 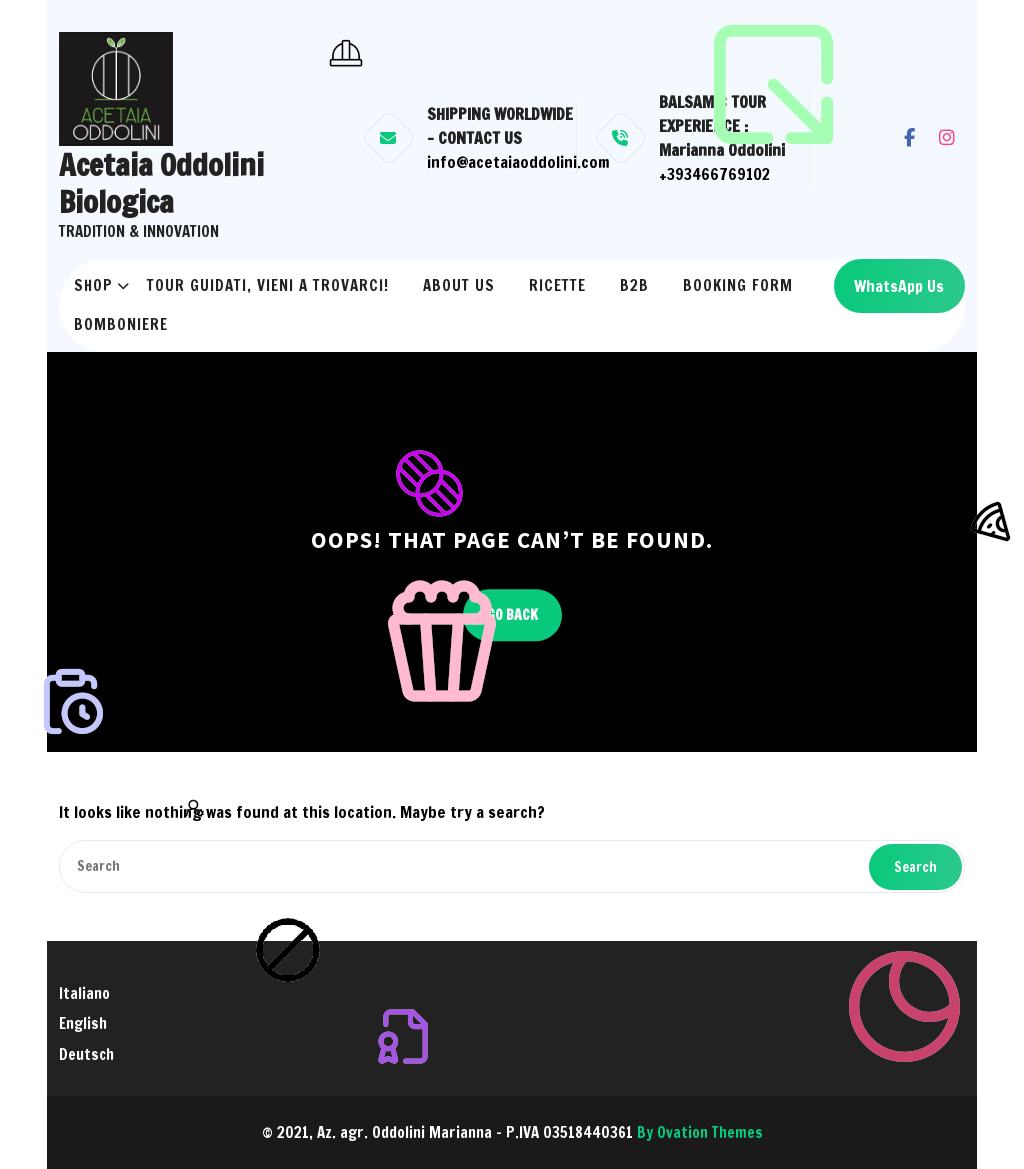 What do you see at coordinates (405, 1036) in the screenshot?
I see `view certified or official document` at bounding box center [405, 1036].